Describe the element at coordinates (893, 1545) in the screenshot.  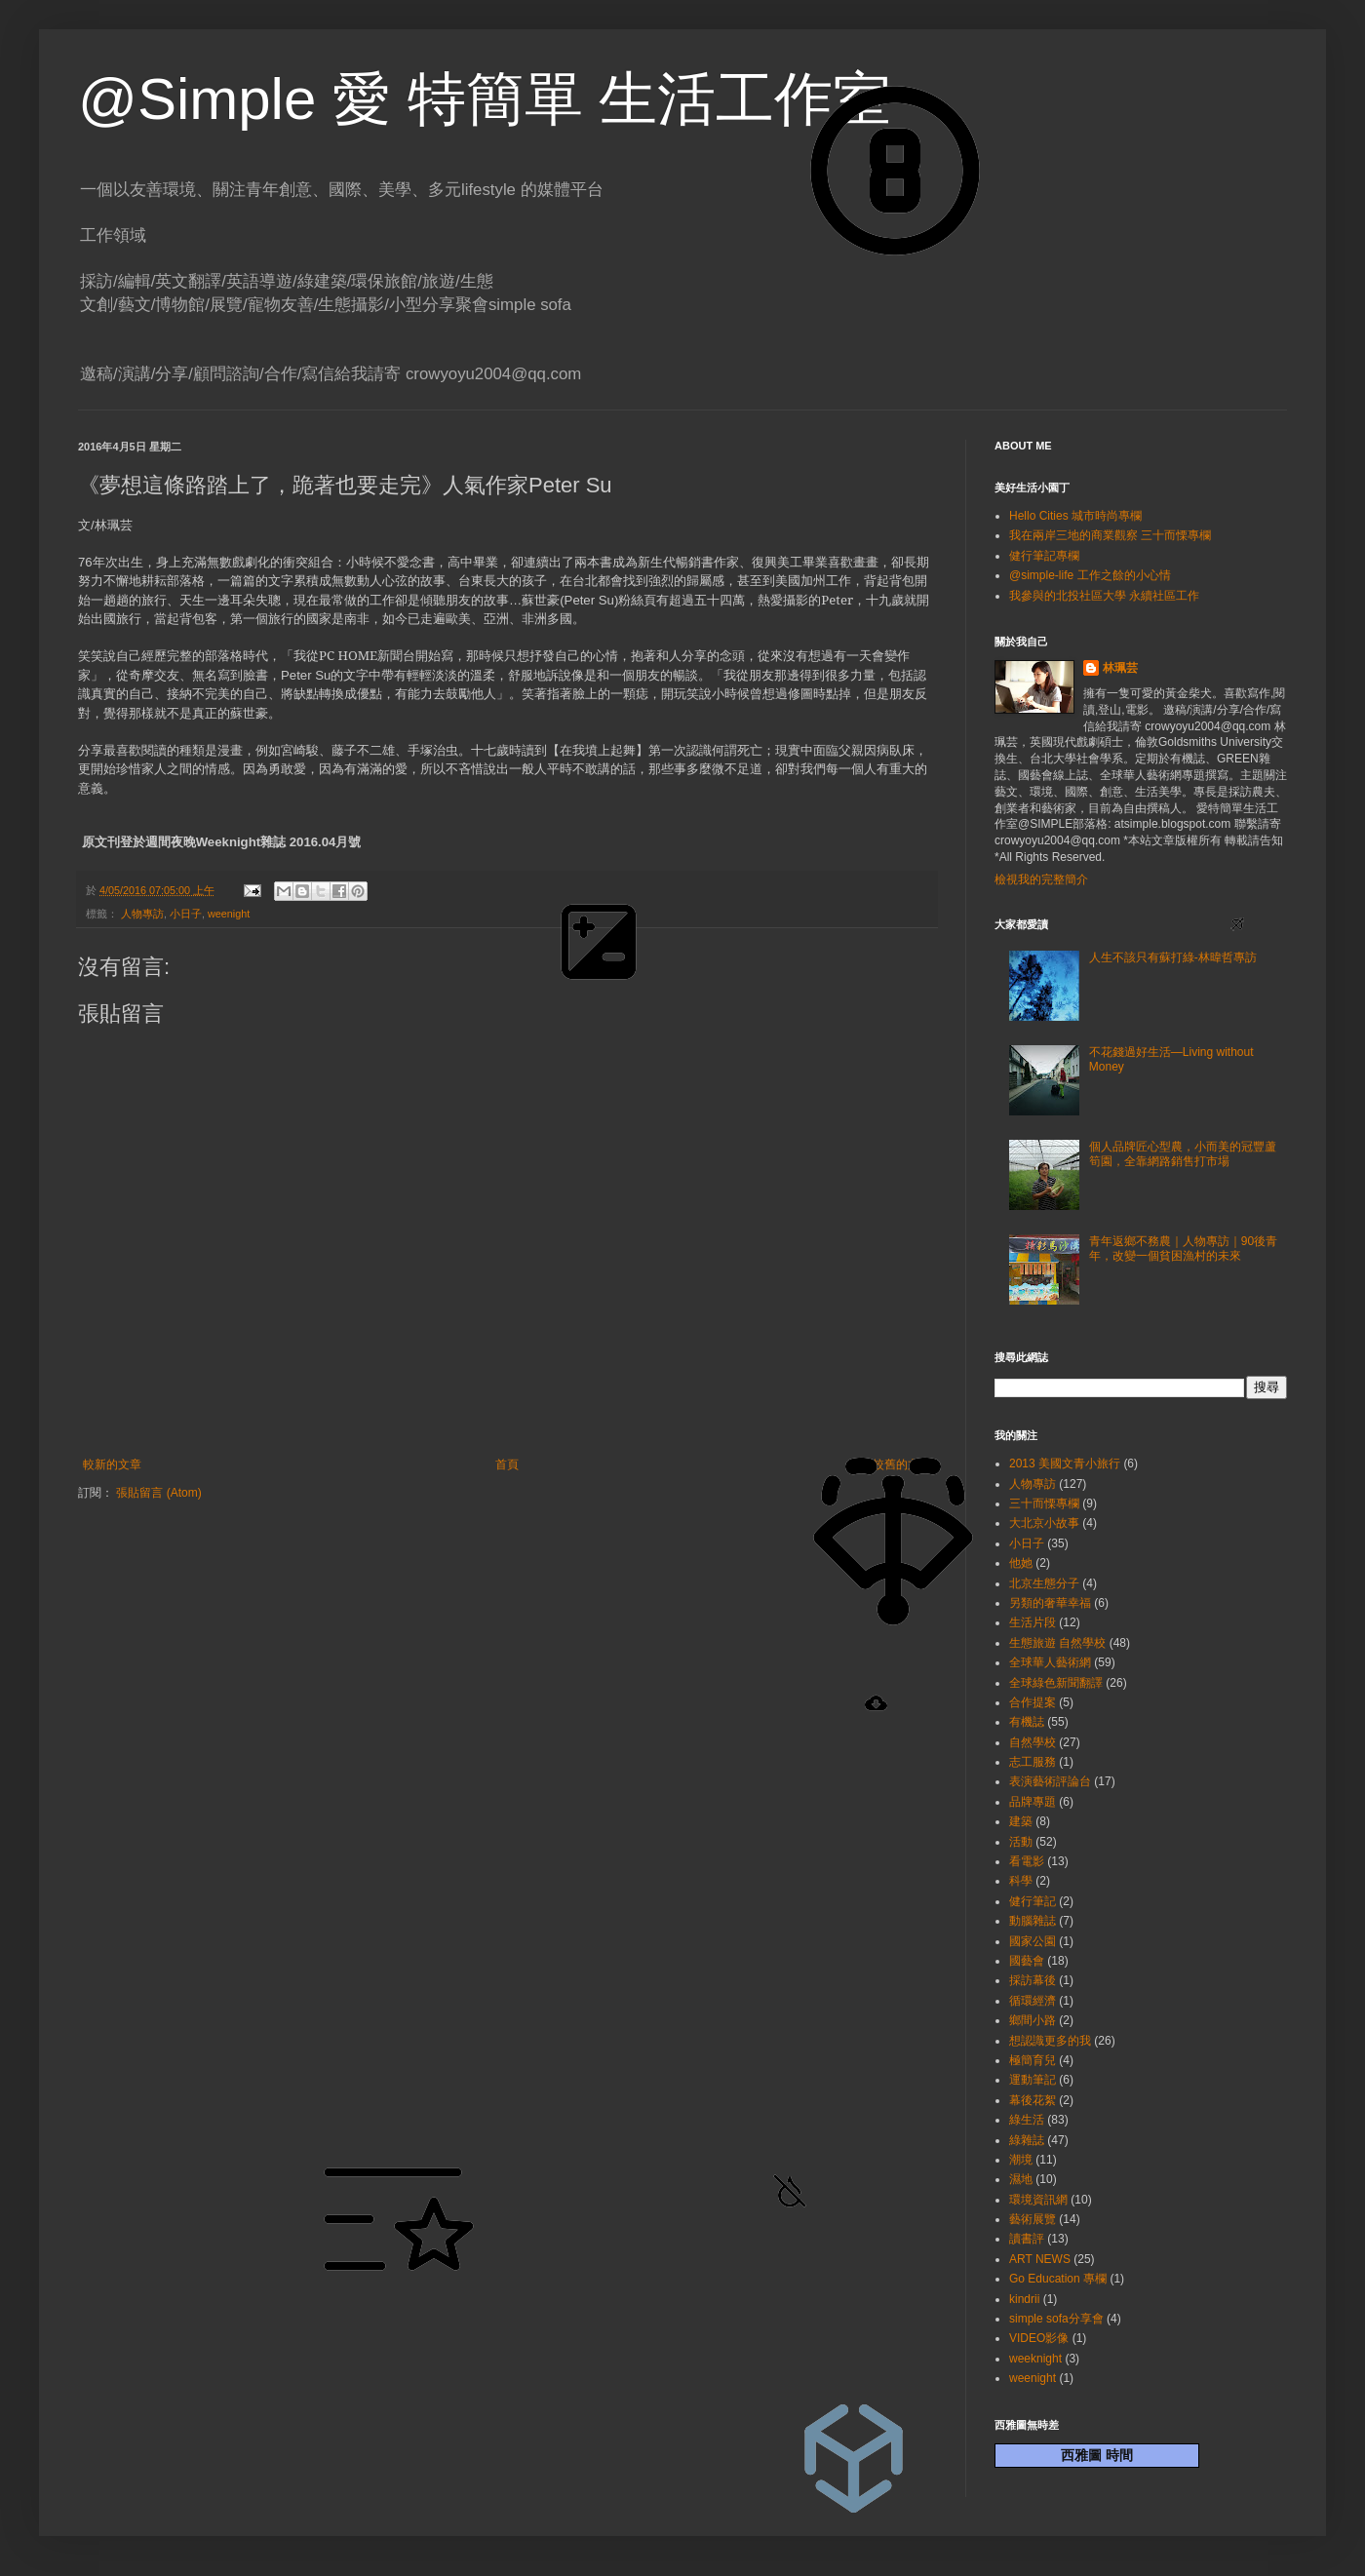
I see `activate windshield washer fluid` at that location.